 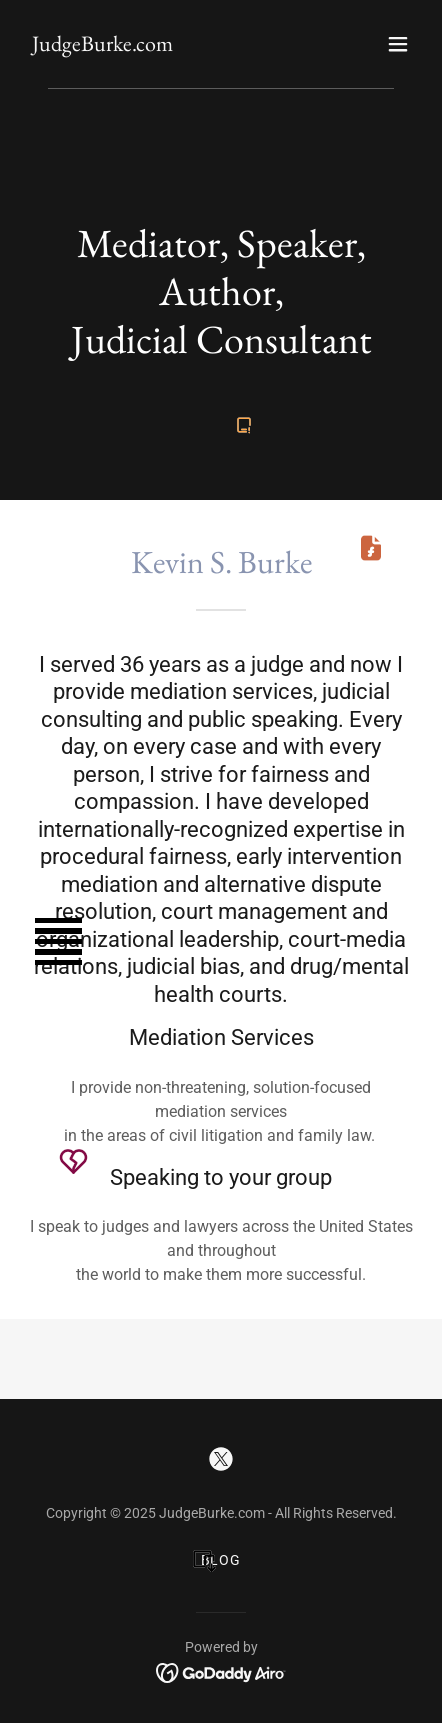 What do you see at coordinates (73, 1161) in the screenshot?
I see `remove from favorites` at bounding box center [73, 1161].